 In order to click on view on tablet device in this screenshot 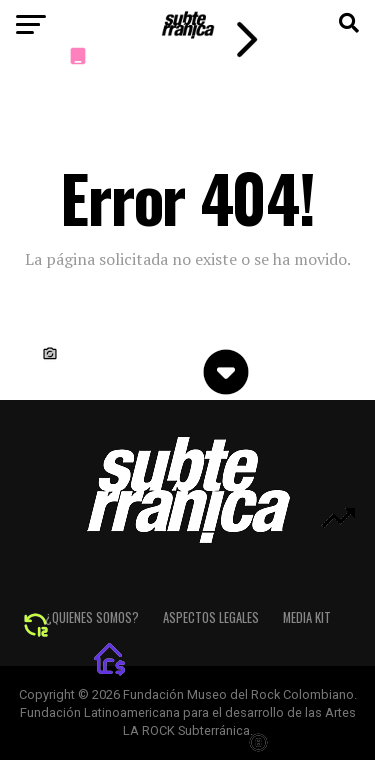, I will do `click(78, 56)`.